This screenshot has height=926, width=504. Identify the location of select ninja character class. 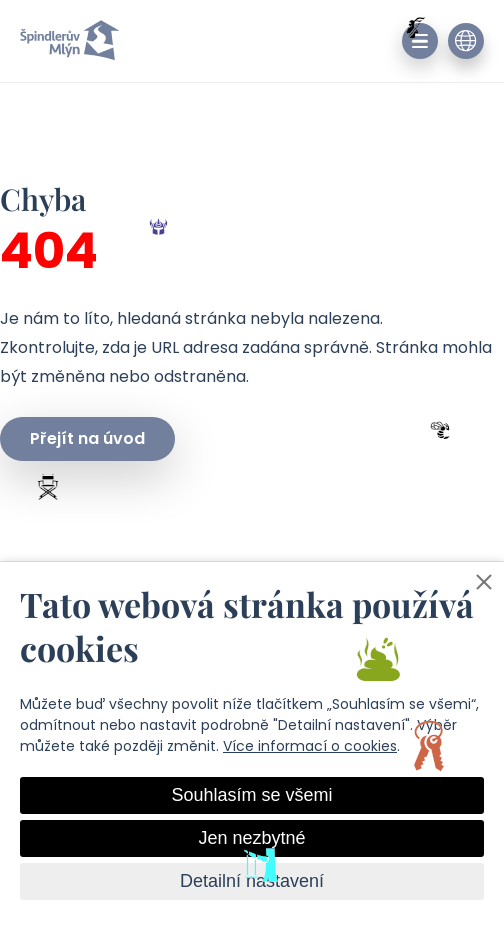
(415, 27).